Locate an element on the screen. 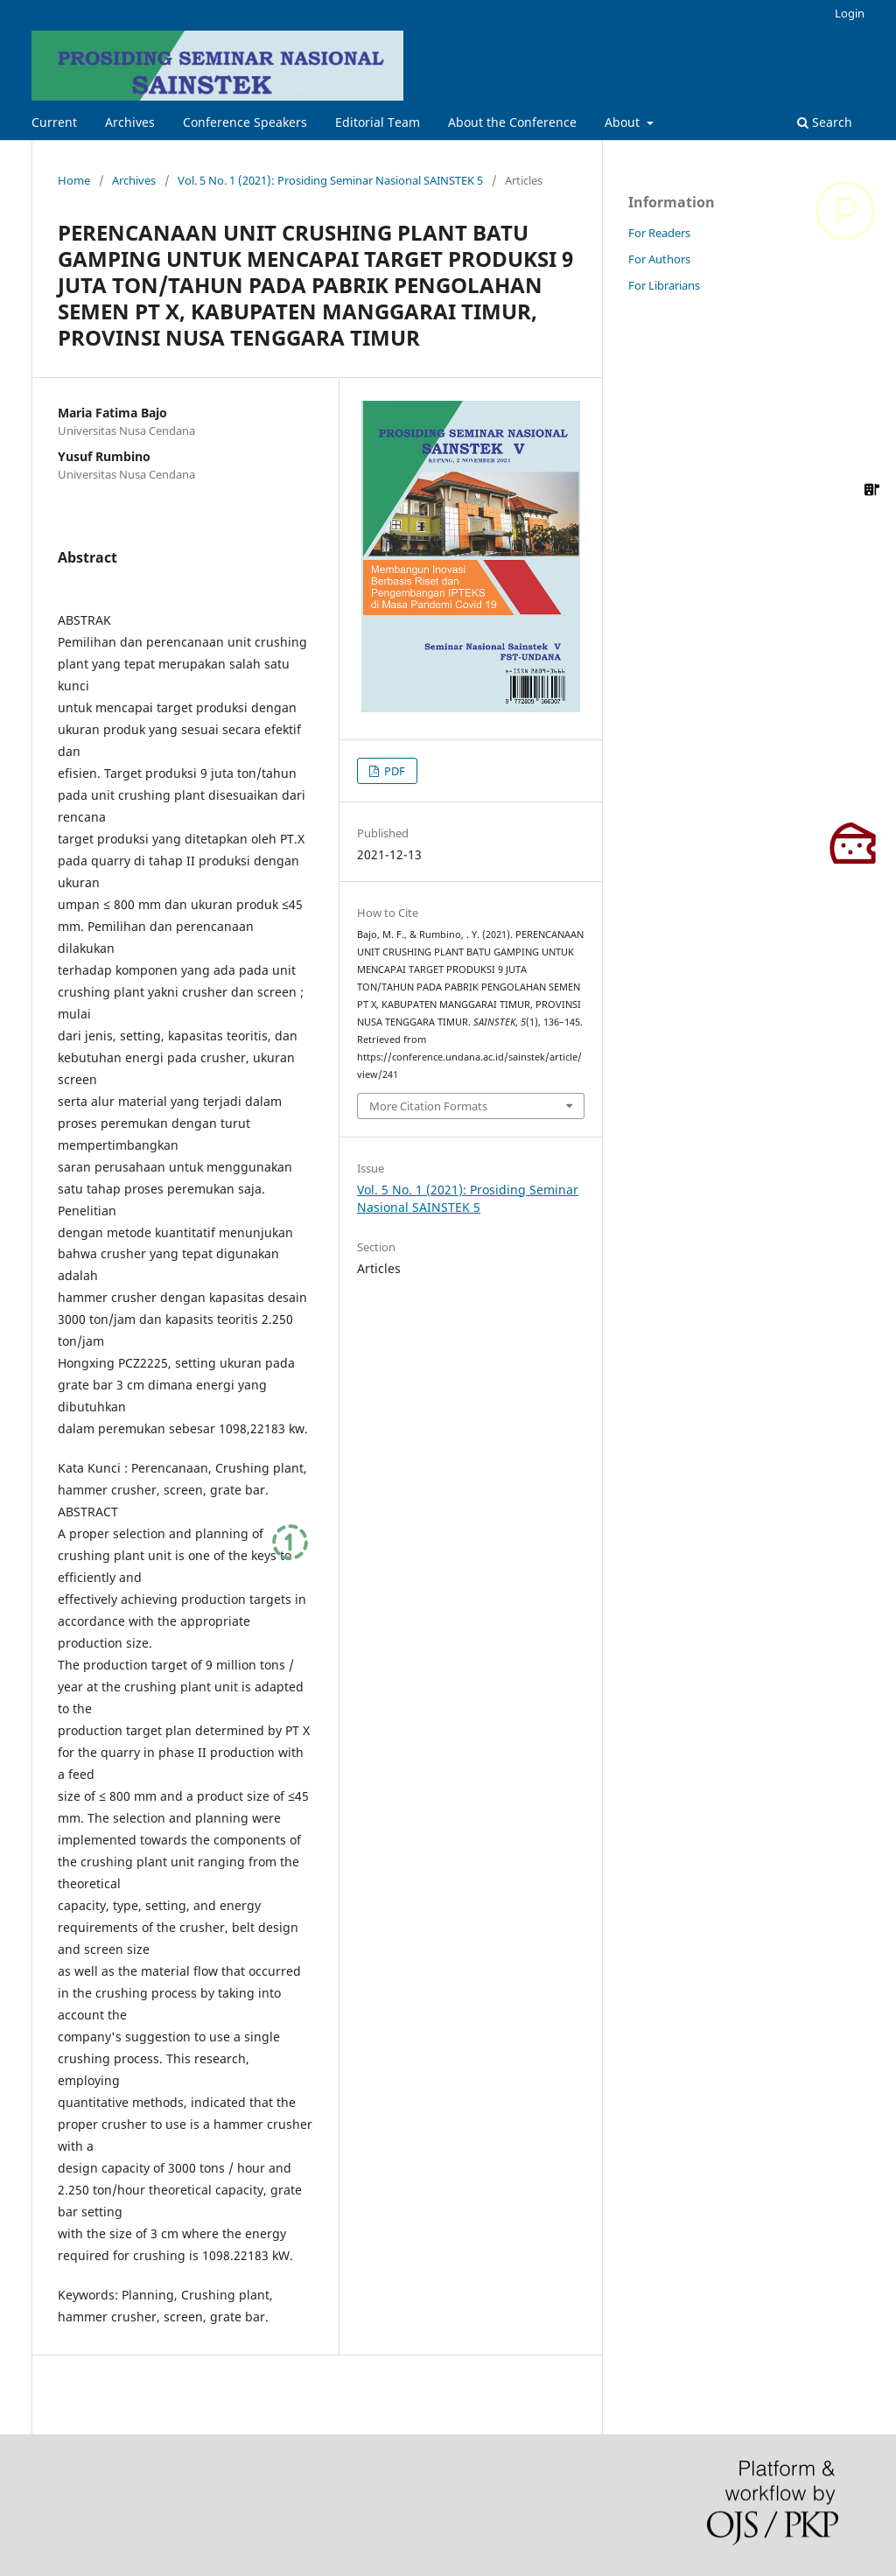 The height and width of the screenshot is (2576, 896). indicates step one in a multi-step process is located at coordinates (290, 1542).